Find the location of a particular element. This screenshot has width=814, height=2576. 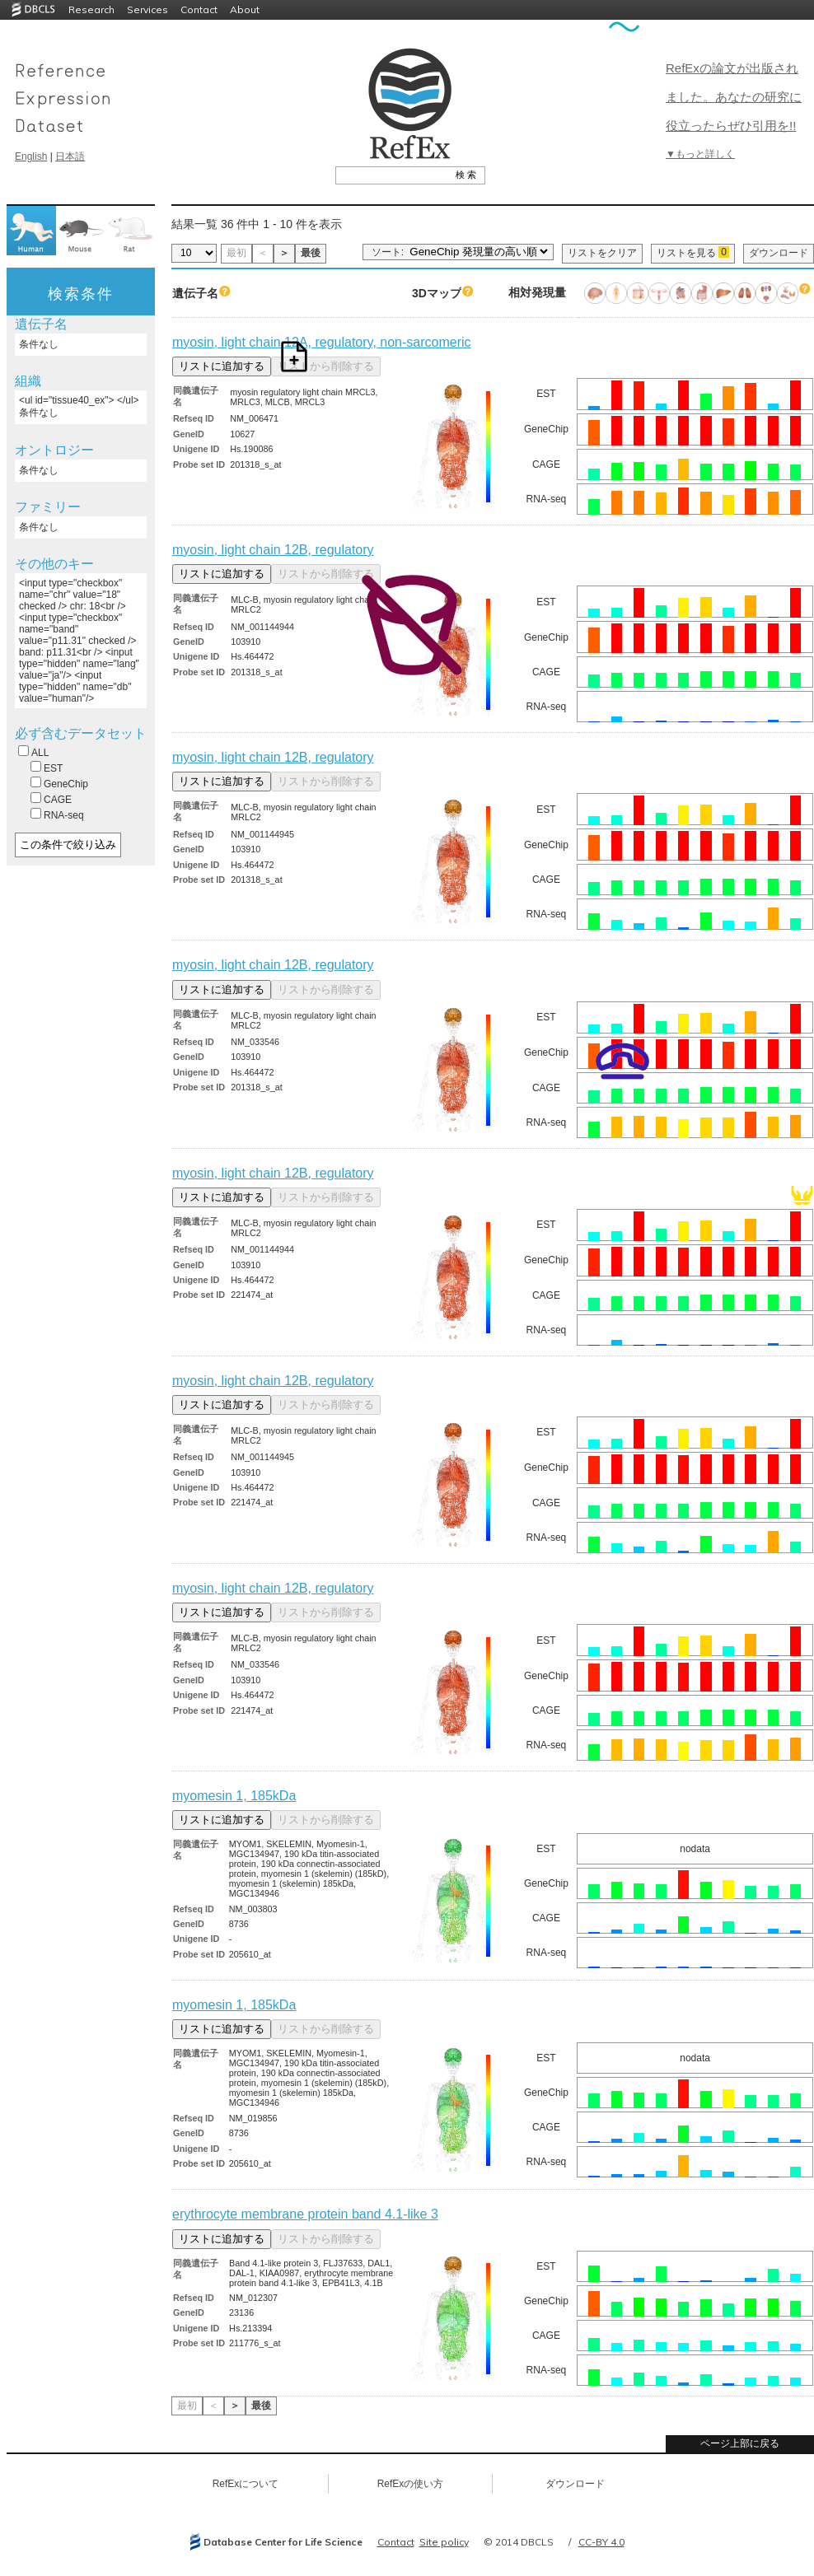

end the current phone call is located at coordinates (622, 1061).